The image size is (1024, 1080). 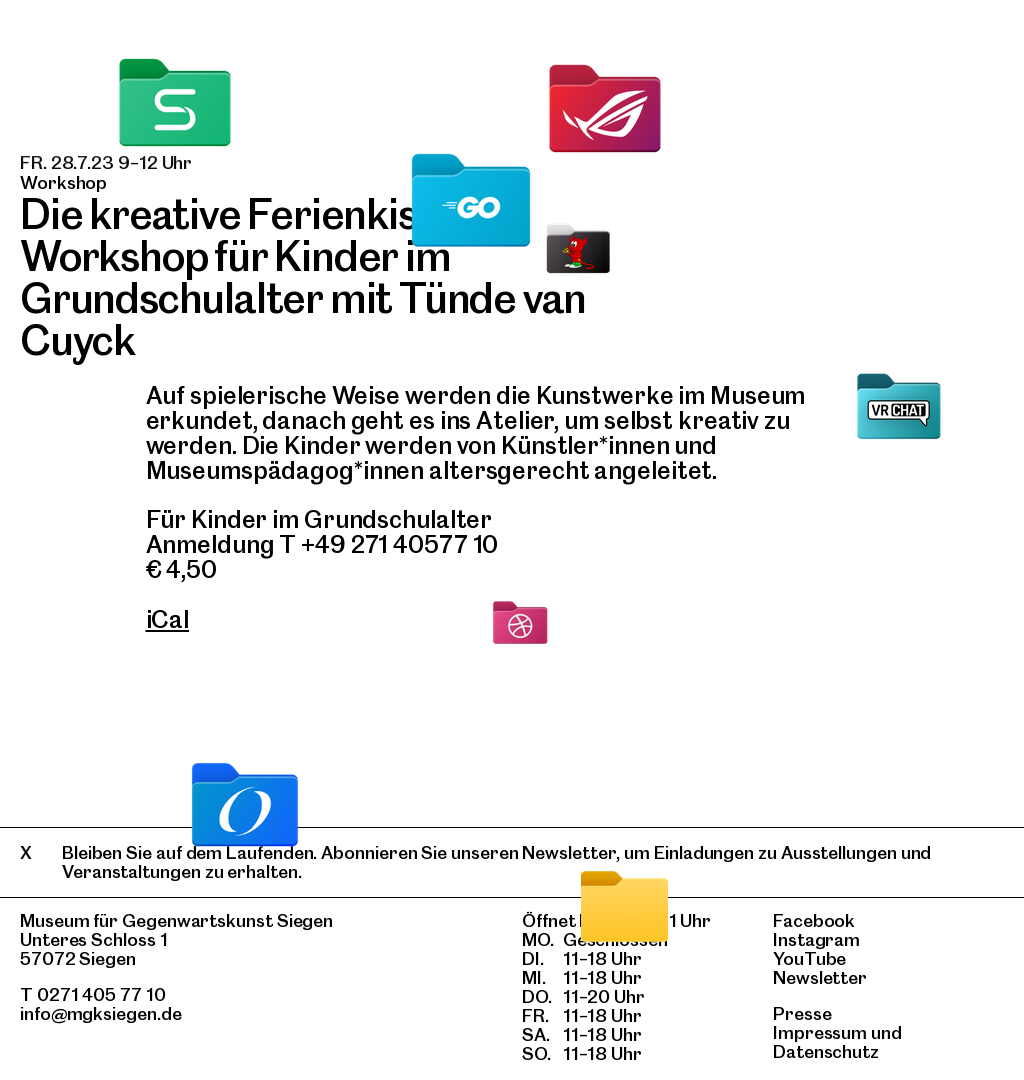 What do you see at coordinates (578, 250) in the screenshot?
I see `open BSD-related files or projects` at bounding box center [578, 250].